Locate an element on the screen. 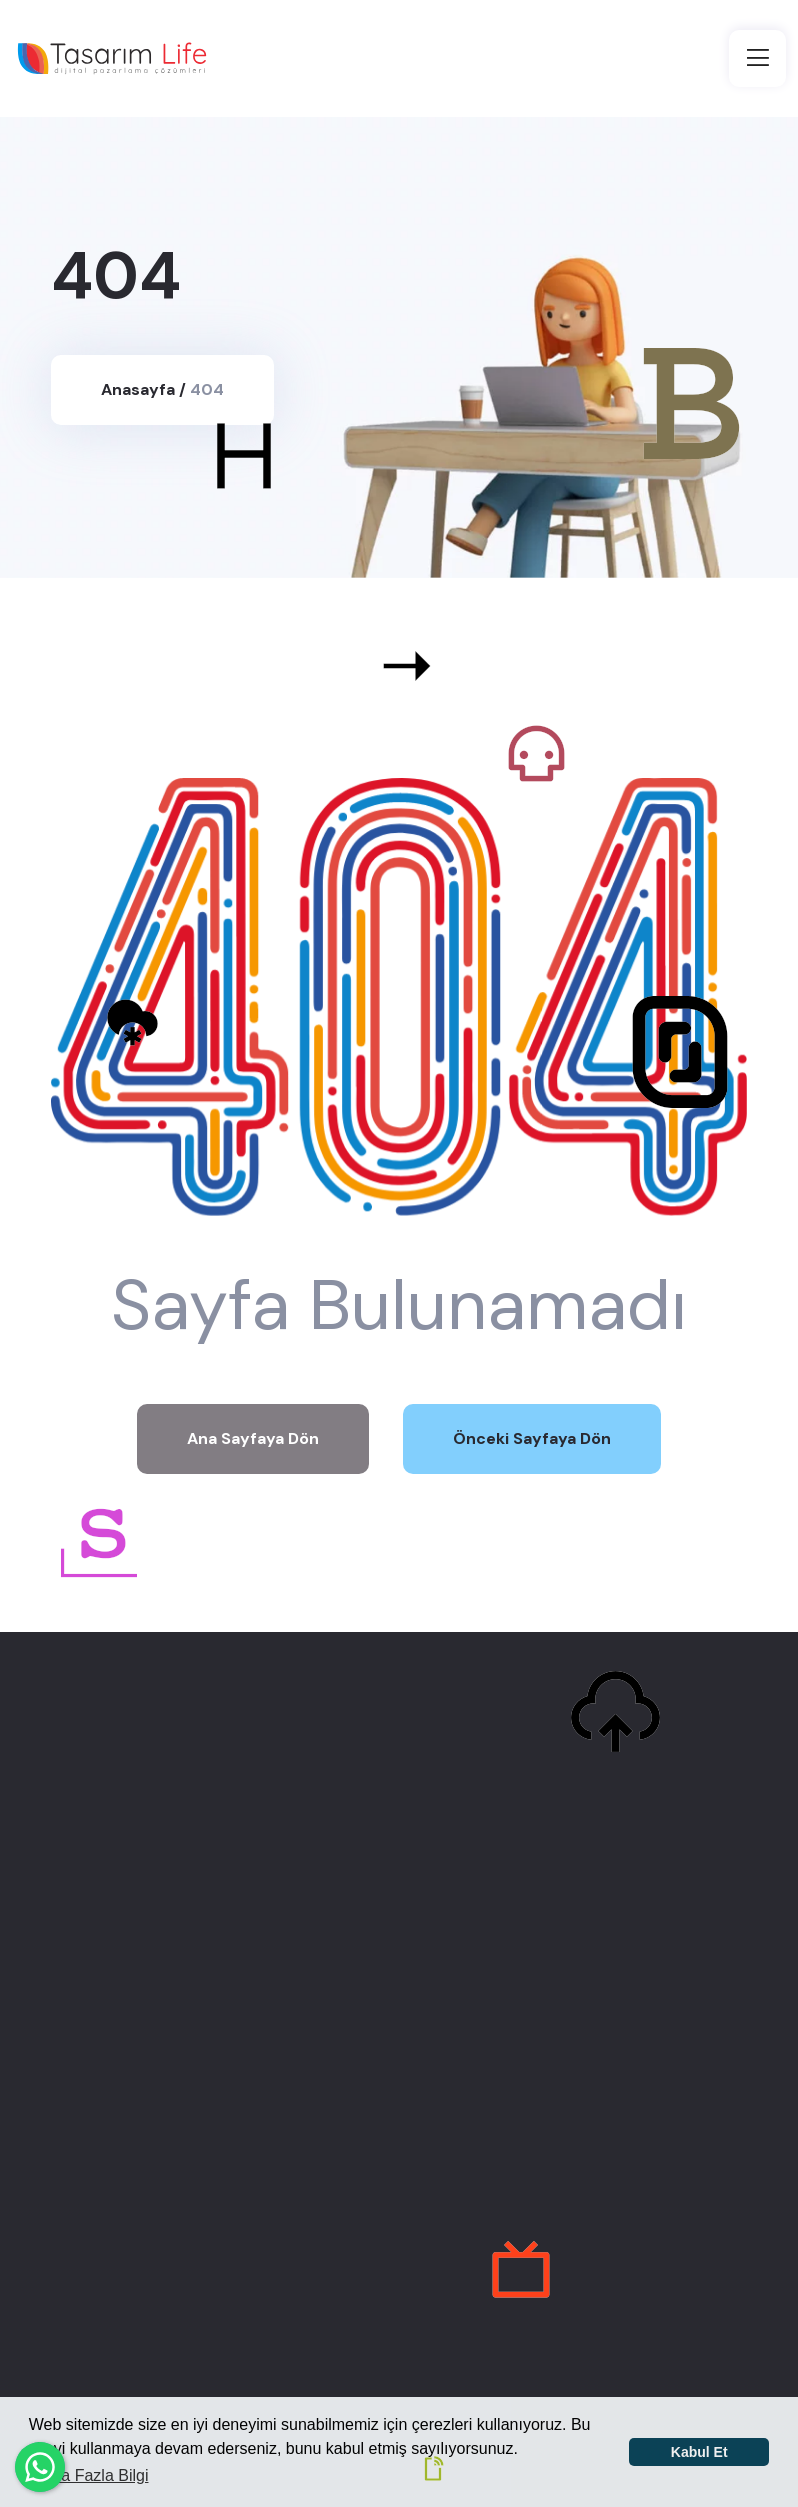 This screenshot has width=798, height=2507. indicates snowy weather conditions is located at coordinates (132, 1022).